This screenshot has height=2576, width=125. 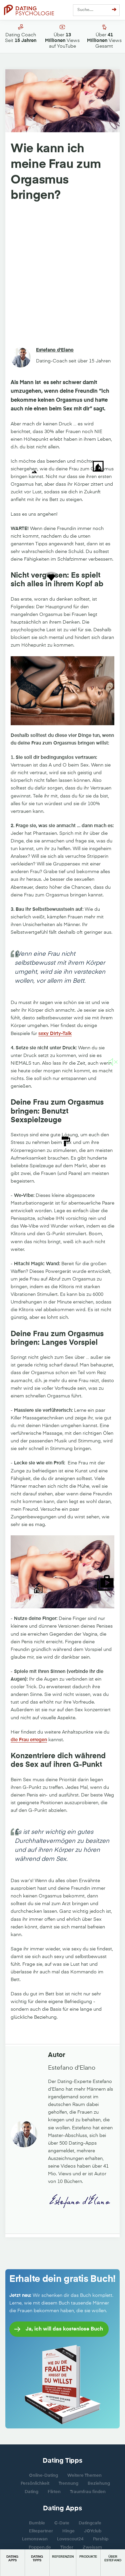 What do you see at coordinates (113, 1062) in the screenshot?
I see `mute audio or sound` at bounding box center [113, 1062].